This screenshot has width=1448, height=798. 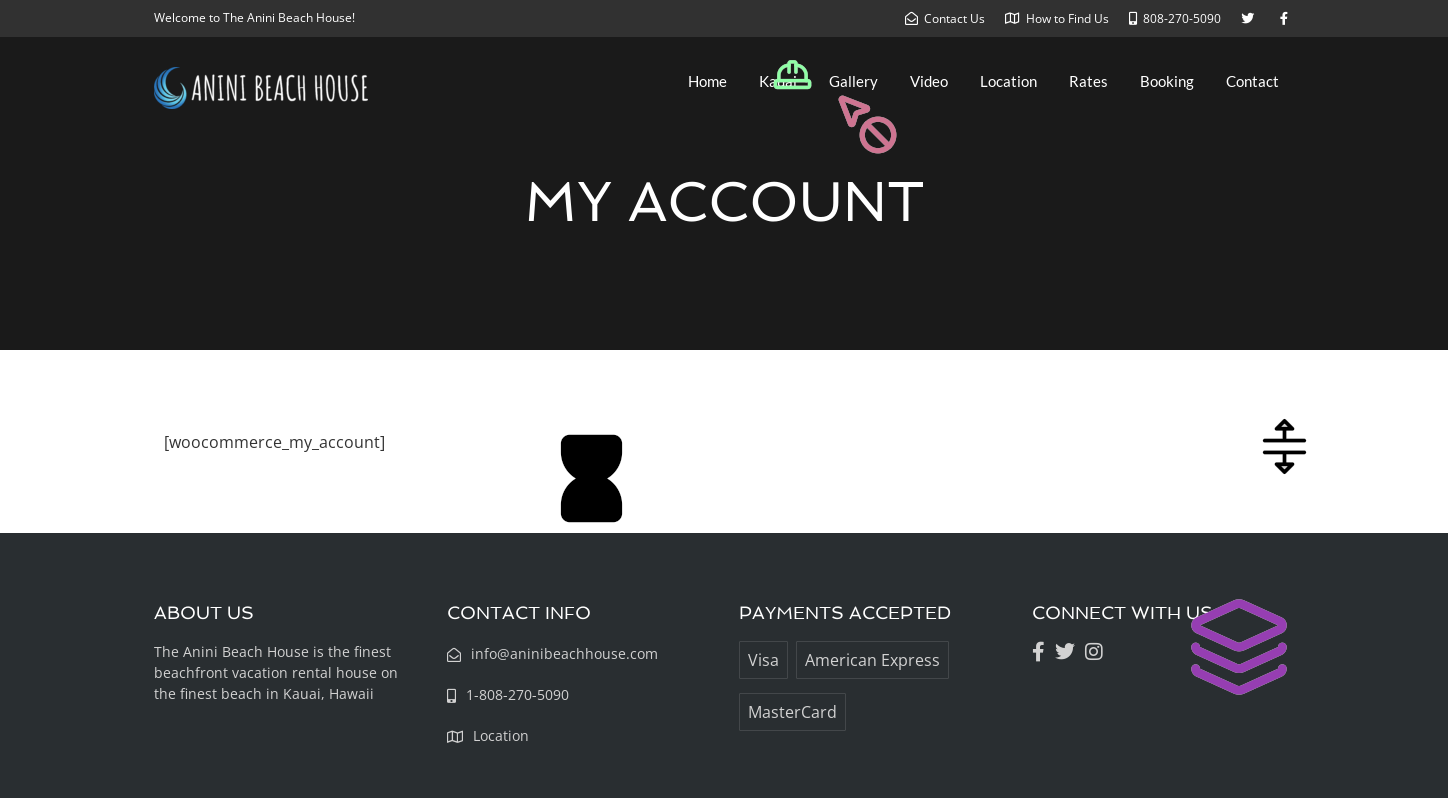 What do you see at coordinates (792, 75) in the screenshot?
I see `access construction or safety settings` at bounding box center [792, 75].